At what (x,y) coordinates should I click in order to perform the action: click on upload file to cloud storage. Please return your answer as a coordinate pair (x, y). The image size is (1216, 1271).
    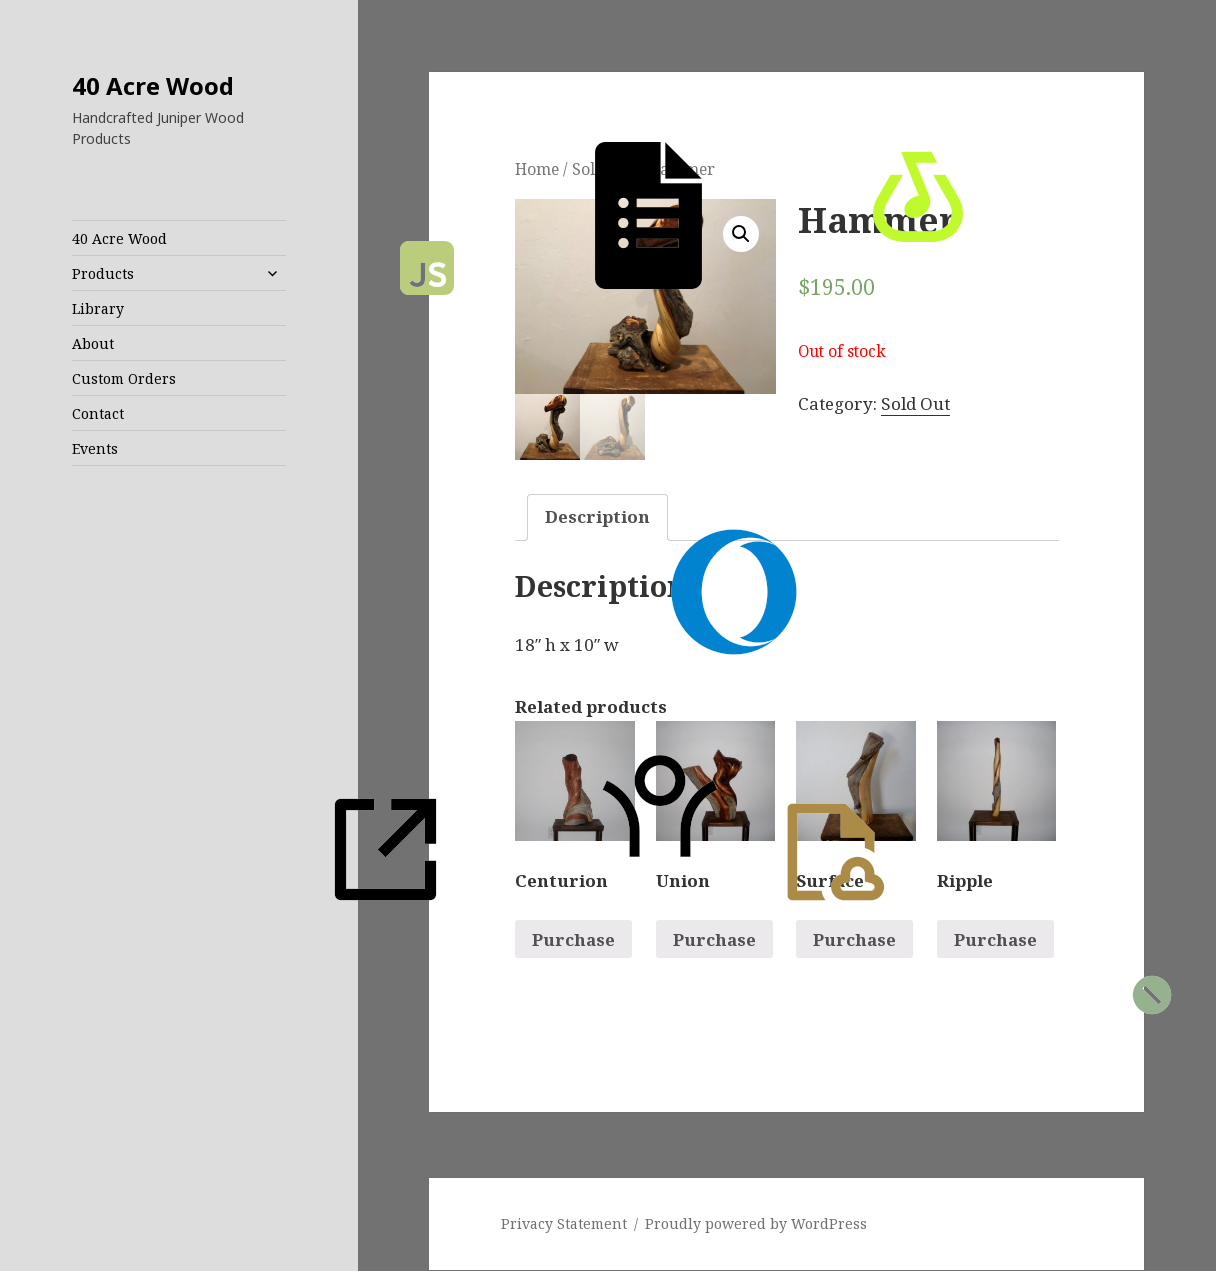
    Looking at the image, I should click on (831, 852).